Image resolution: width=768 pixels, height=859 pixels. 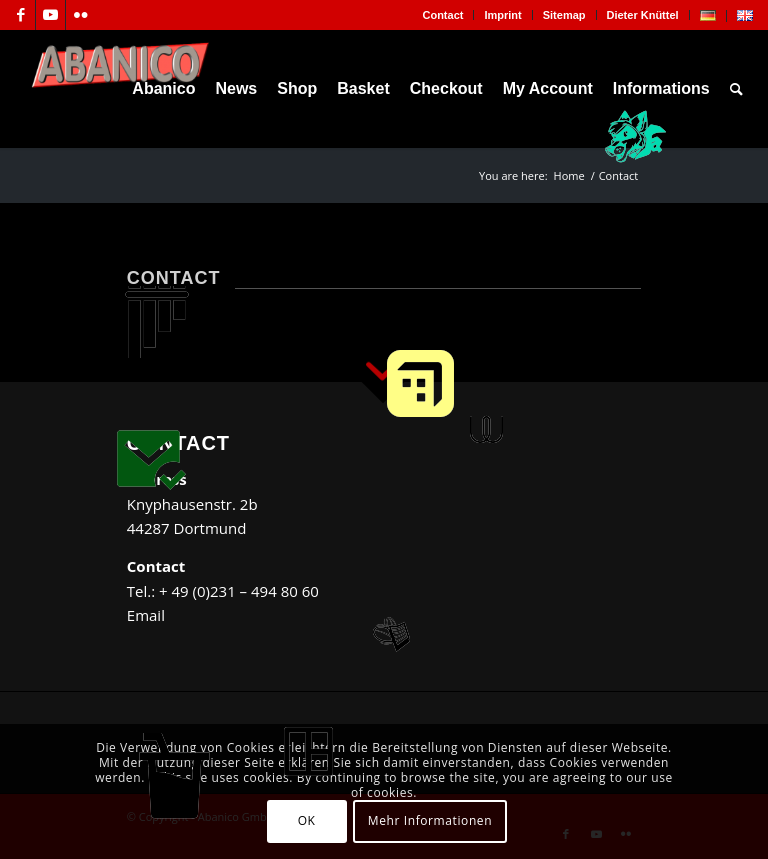 What do you see at coordinates (148, 458) in the screenshot?
I see `email successfully sent or delivered` at bounding box center [148, 458].